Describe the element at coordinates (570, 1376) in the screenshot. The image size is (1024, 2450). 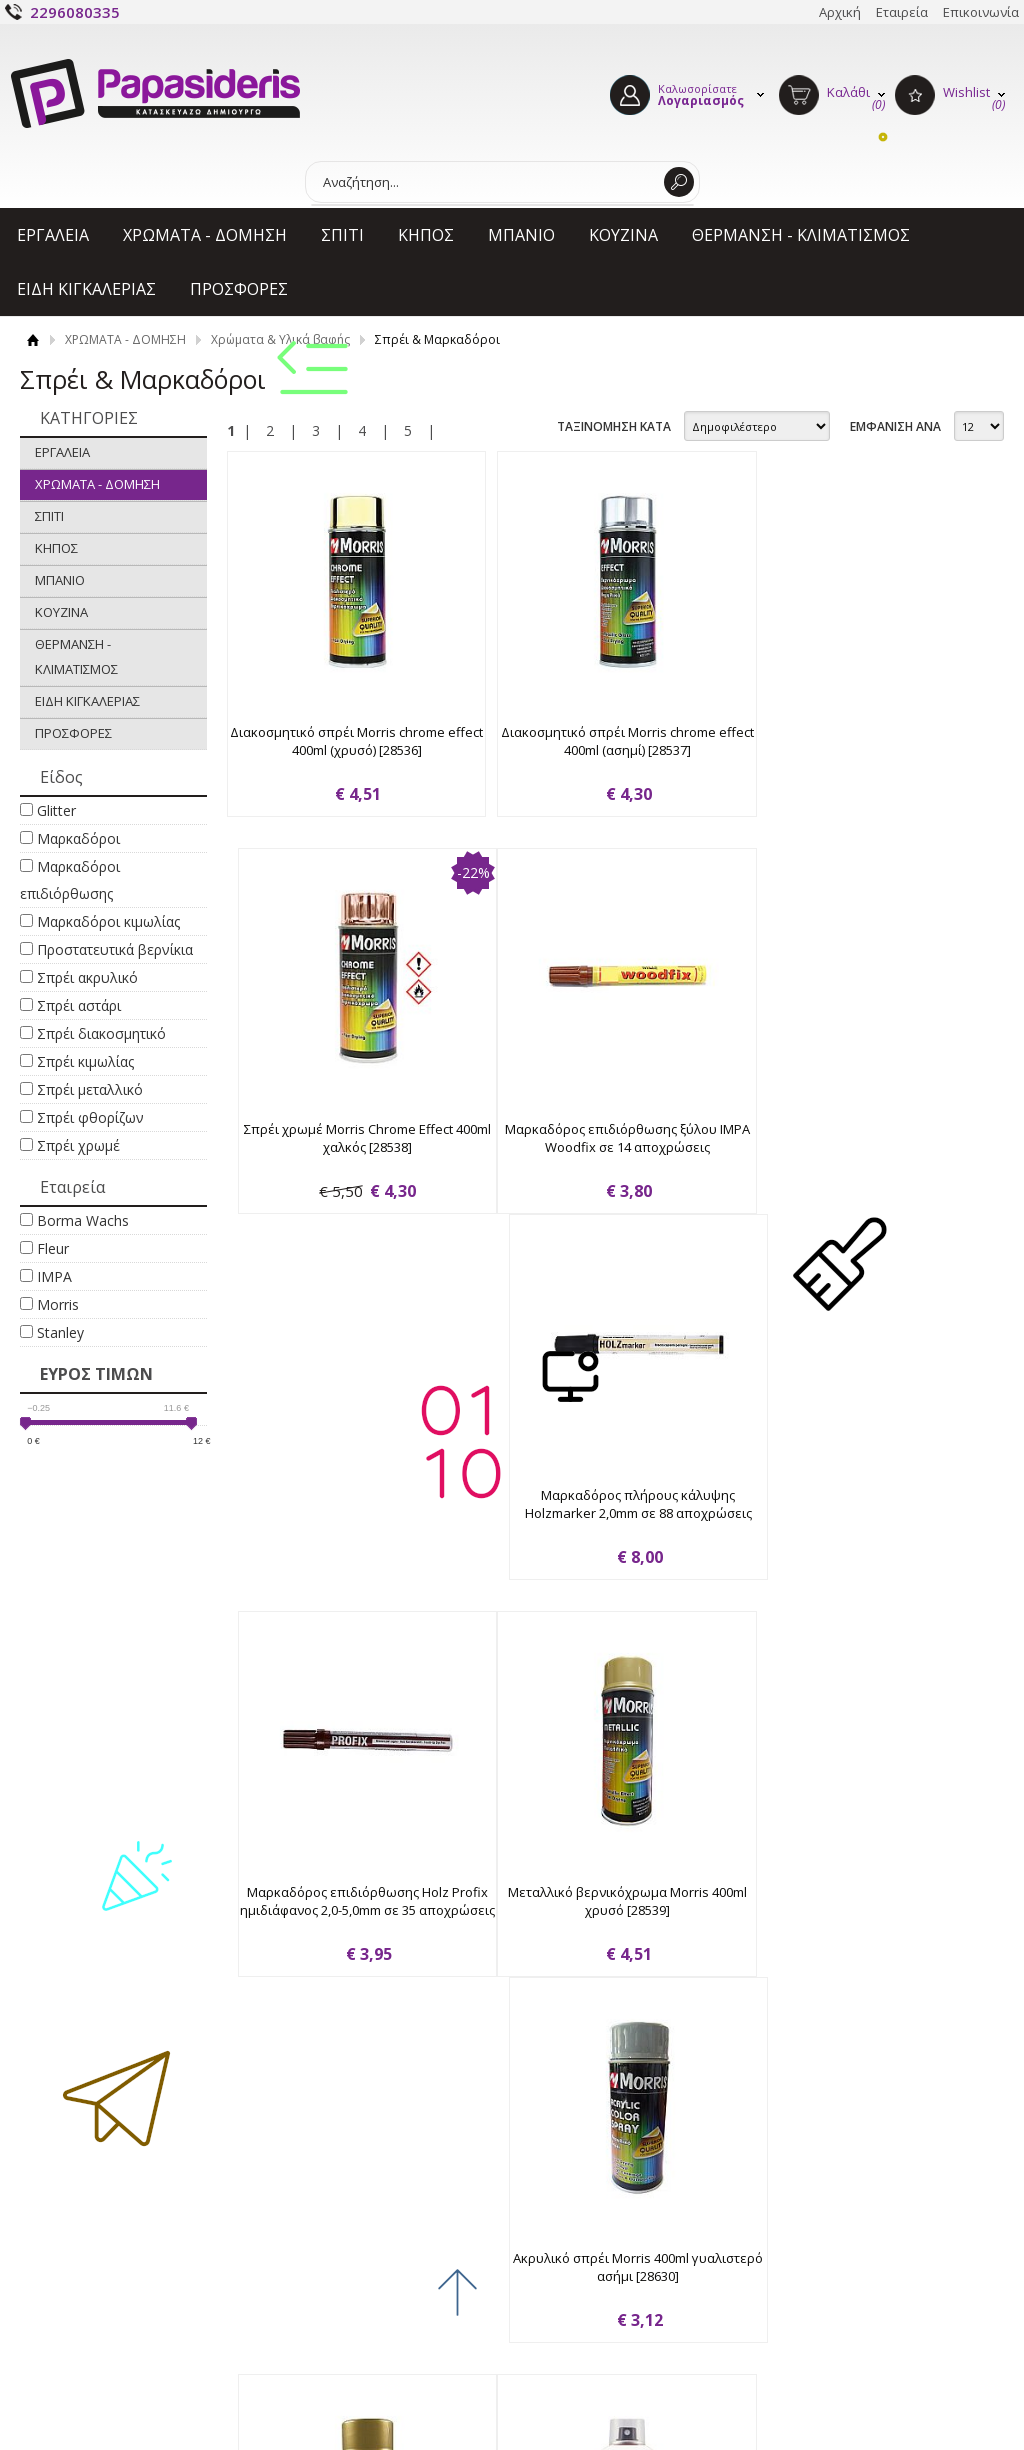
I see `indicates active screen recording or broadcast` at that location.